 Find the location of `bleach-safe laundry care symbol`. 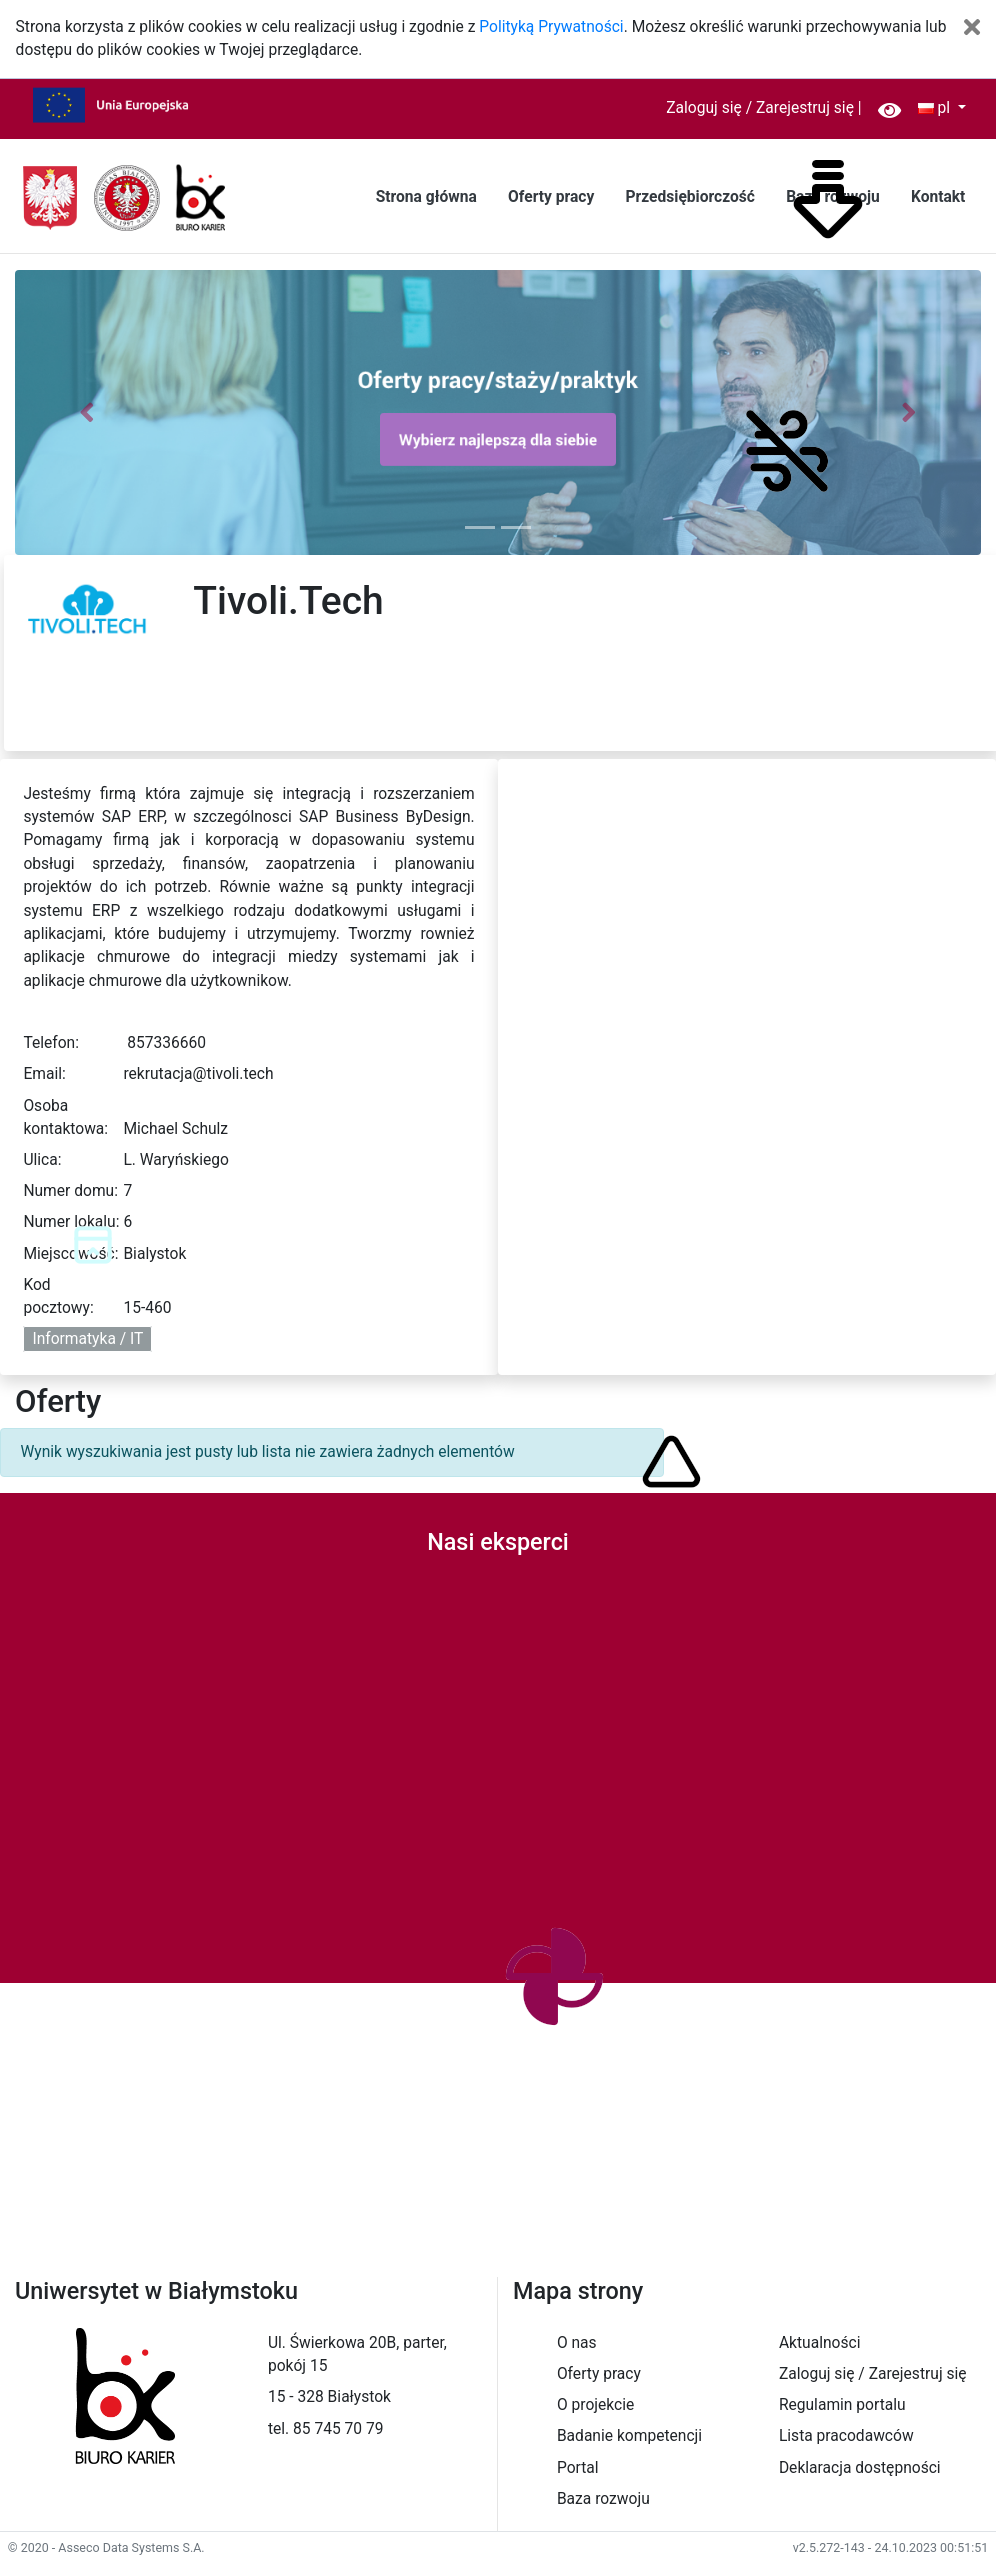

bleach-safe laundry care symbol is located at coordinates (671, 1464).